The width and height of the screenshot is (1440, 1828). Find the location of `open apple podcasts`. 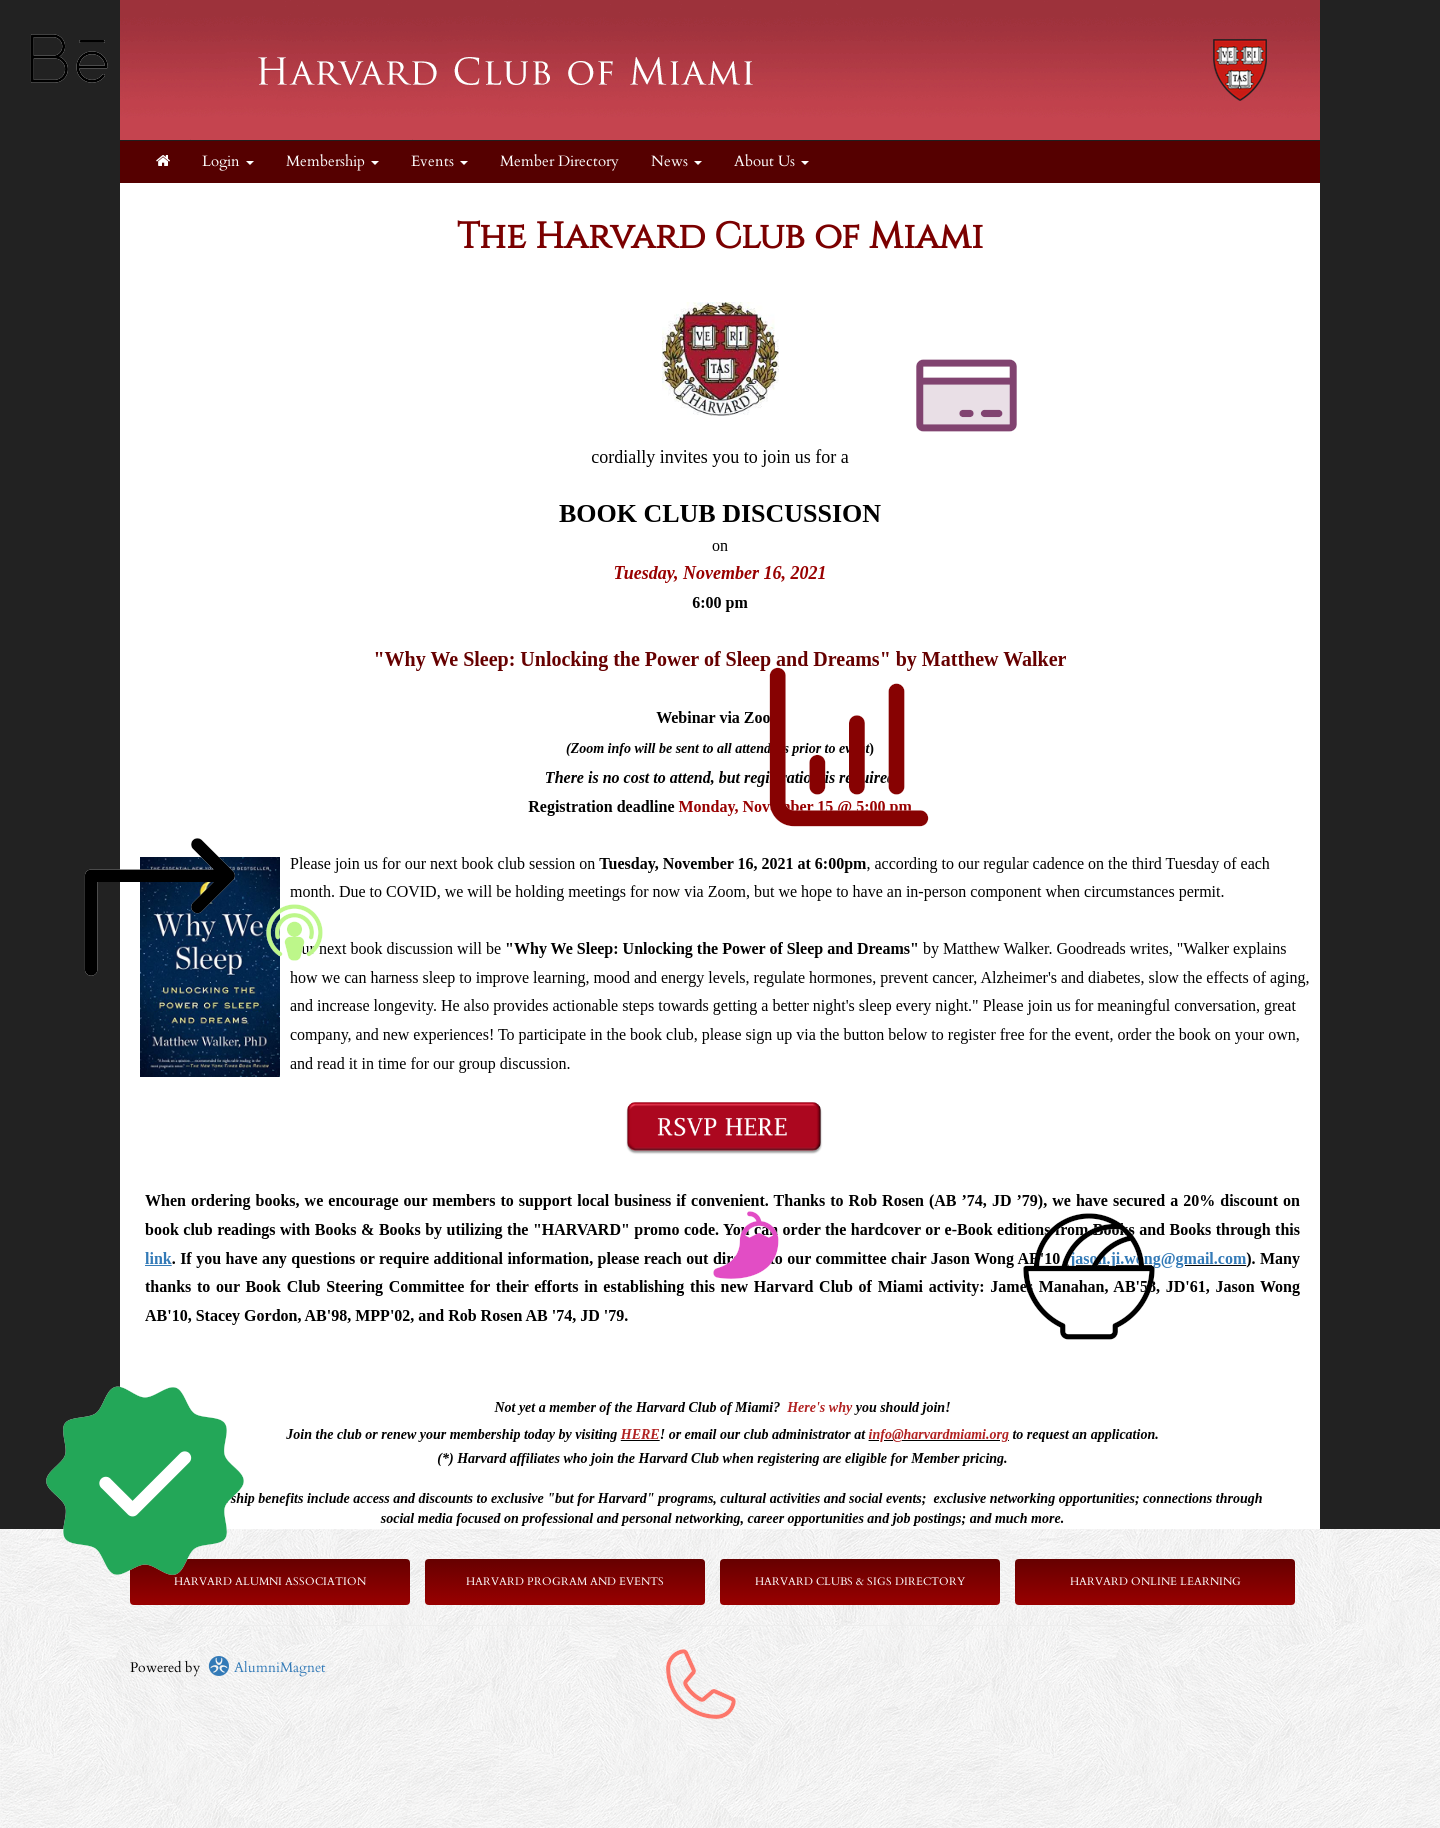

open apple podcasts is located at coordinates (294, 932).